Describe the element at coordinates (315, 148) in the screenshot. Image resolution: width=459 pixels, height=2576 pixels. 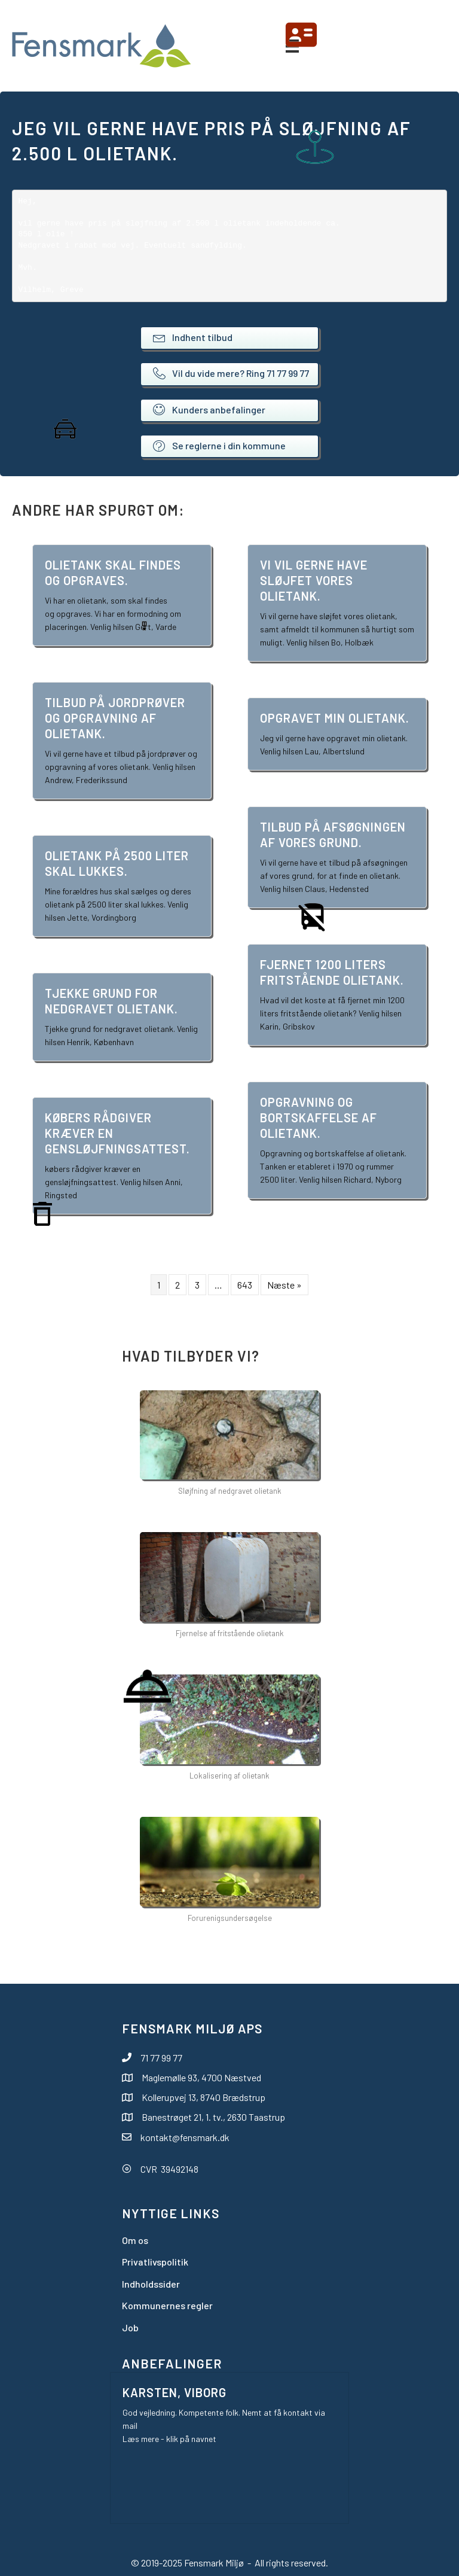
I see `mark a location on the map` at that location.